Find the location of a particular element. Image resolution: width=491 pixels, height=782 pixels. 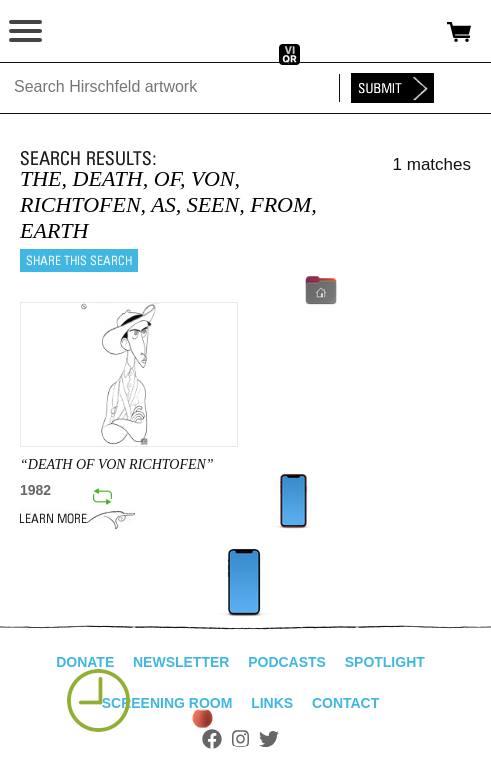

indicates a read-only folder with restricted write access is located at coordinates (73, 298).